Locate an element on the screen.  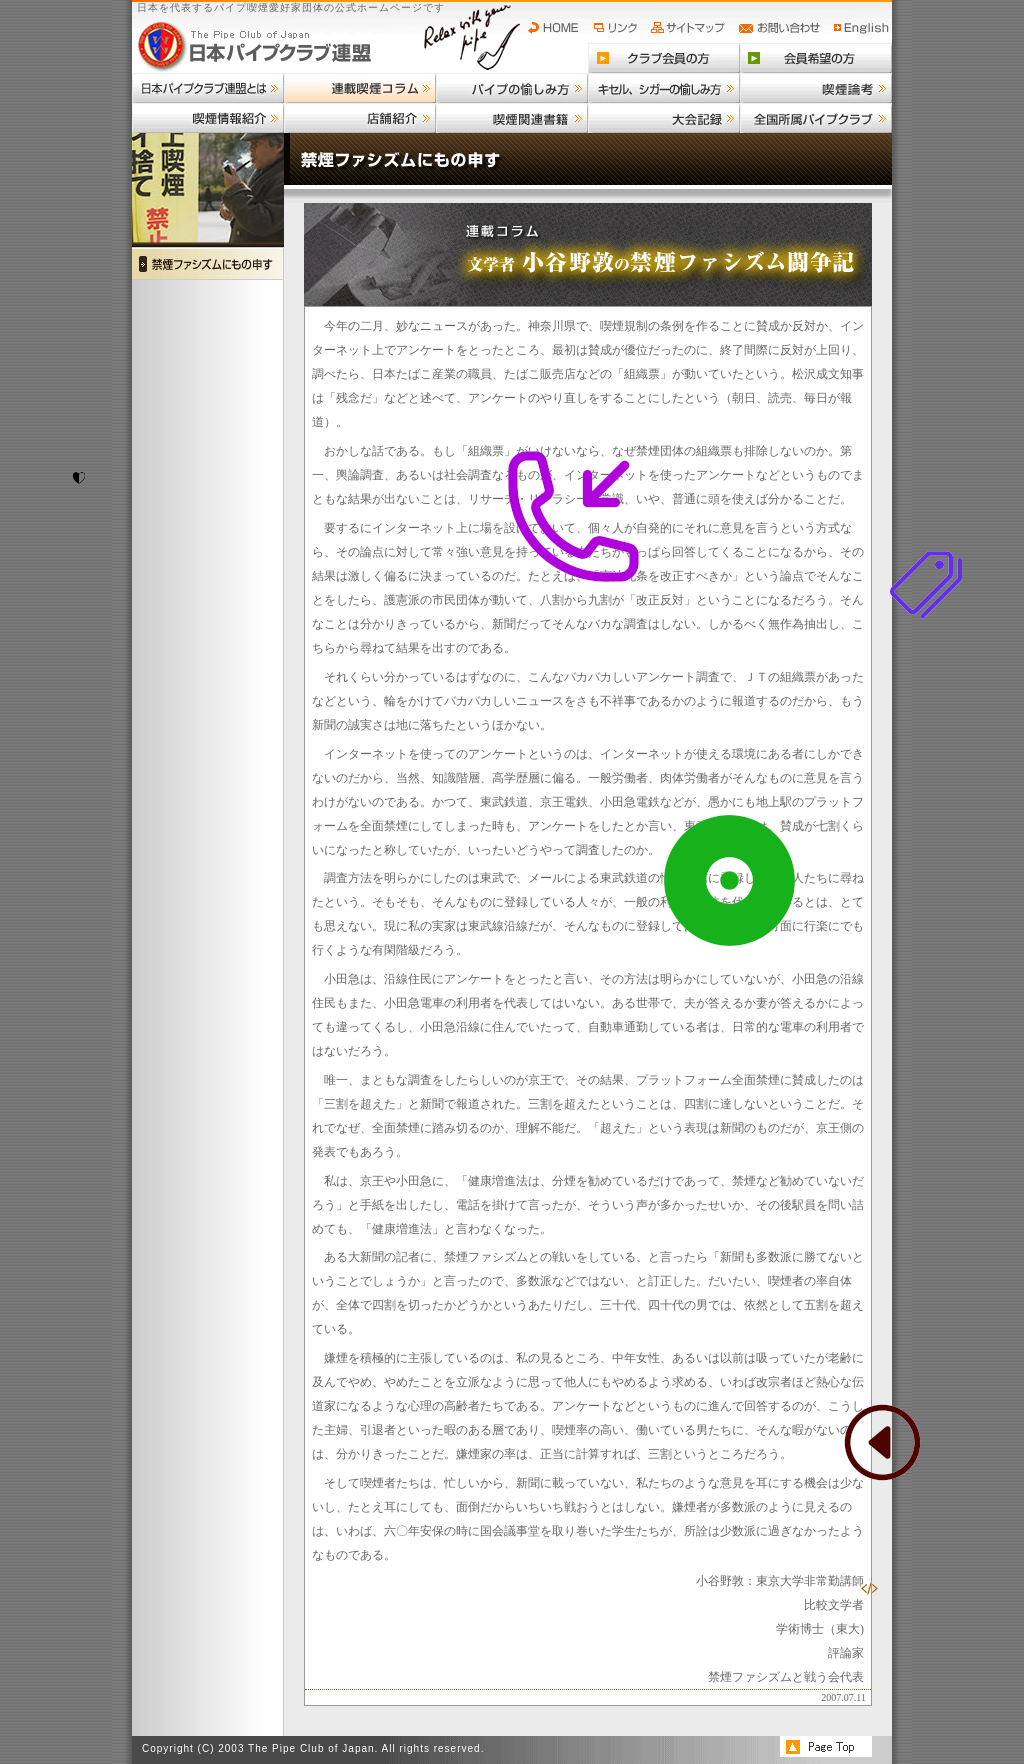
view or edit source code is located at coordinates (869, 1588).